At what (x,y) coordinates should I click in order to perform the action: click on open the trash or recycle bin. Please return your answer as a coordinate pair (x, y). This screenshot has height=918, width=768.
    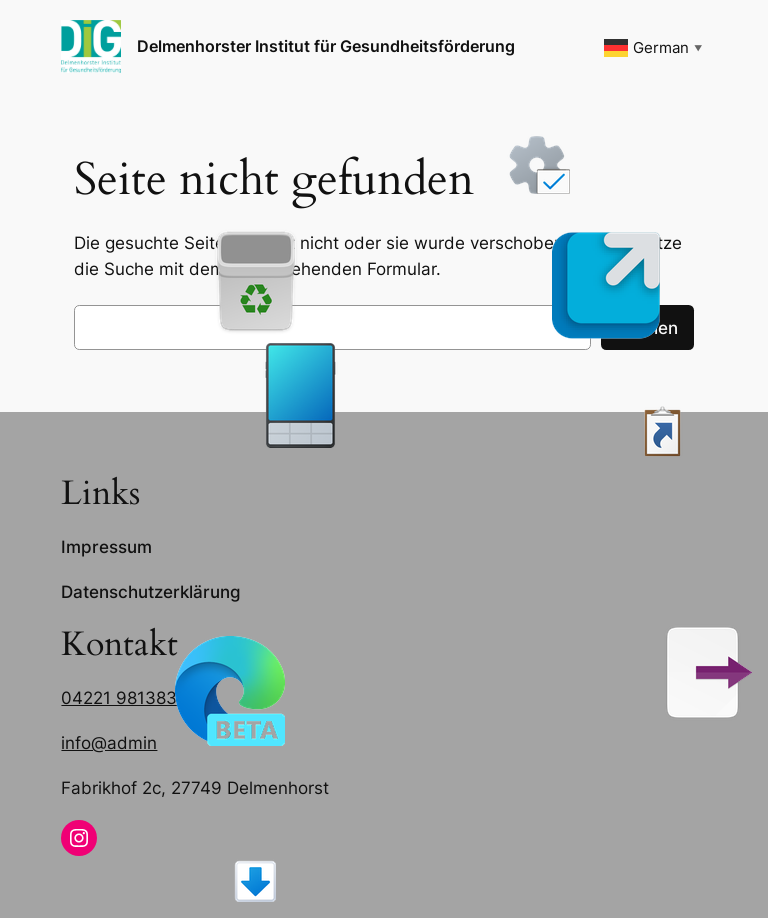
    Looking at the image, I should click on (256, 281).